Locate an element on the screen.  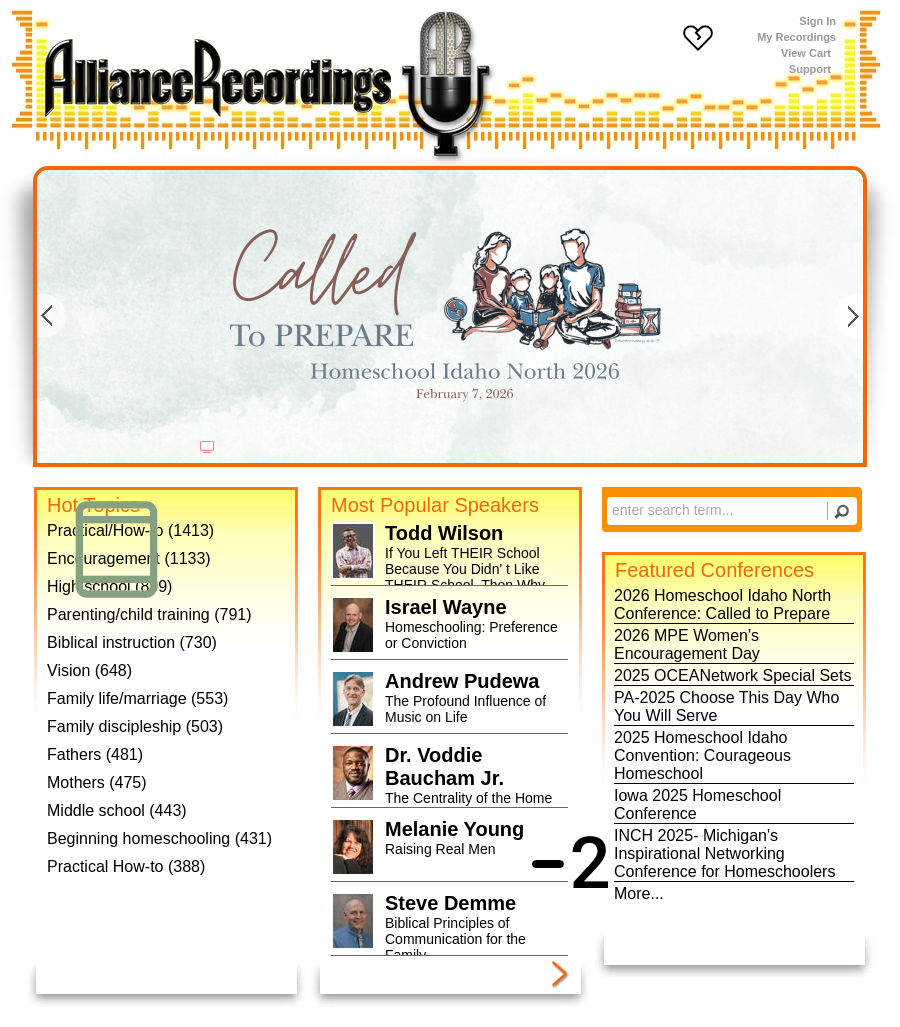
access tv or video streaming options is located at coordinates (207, 447).